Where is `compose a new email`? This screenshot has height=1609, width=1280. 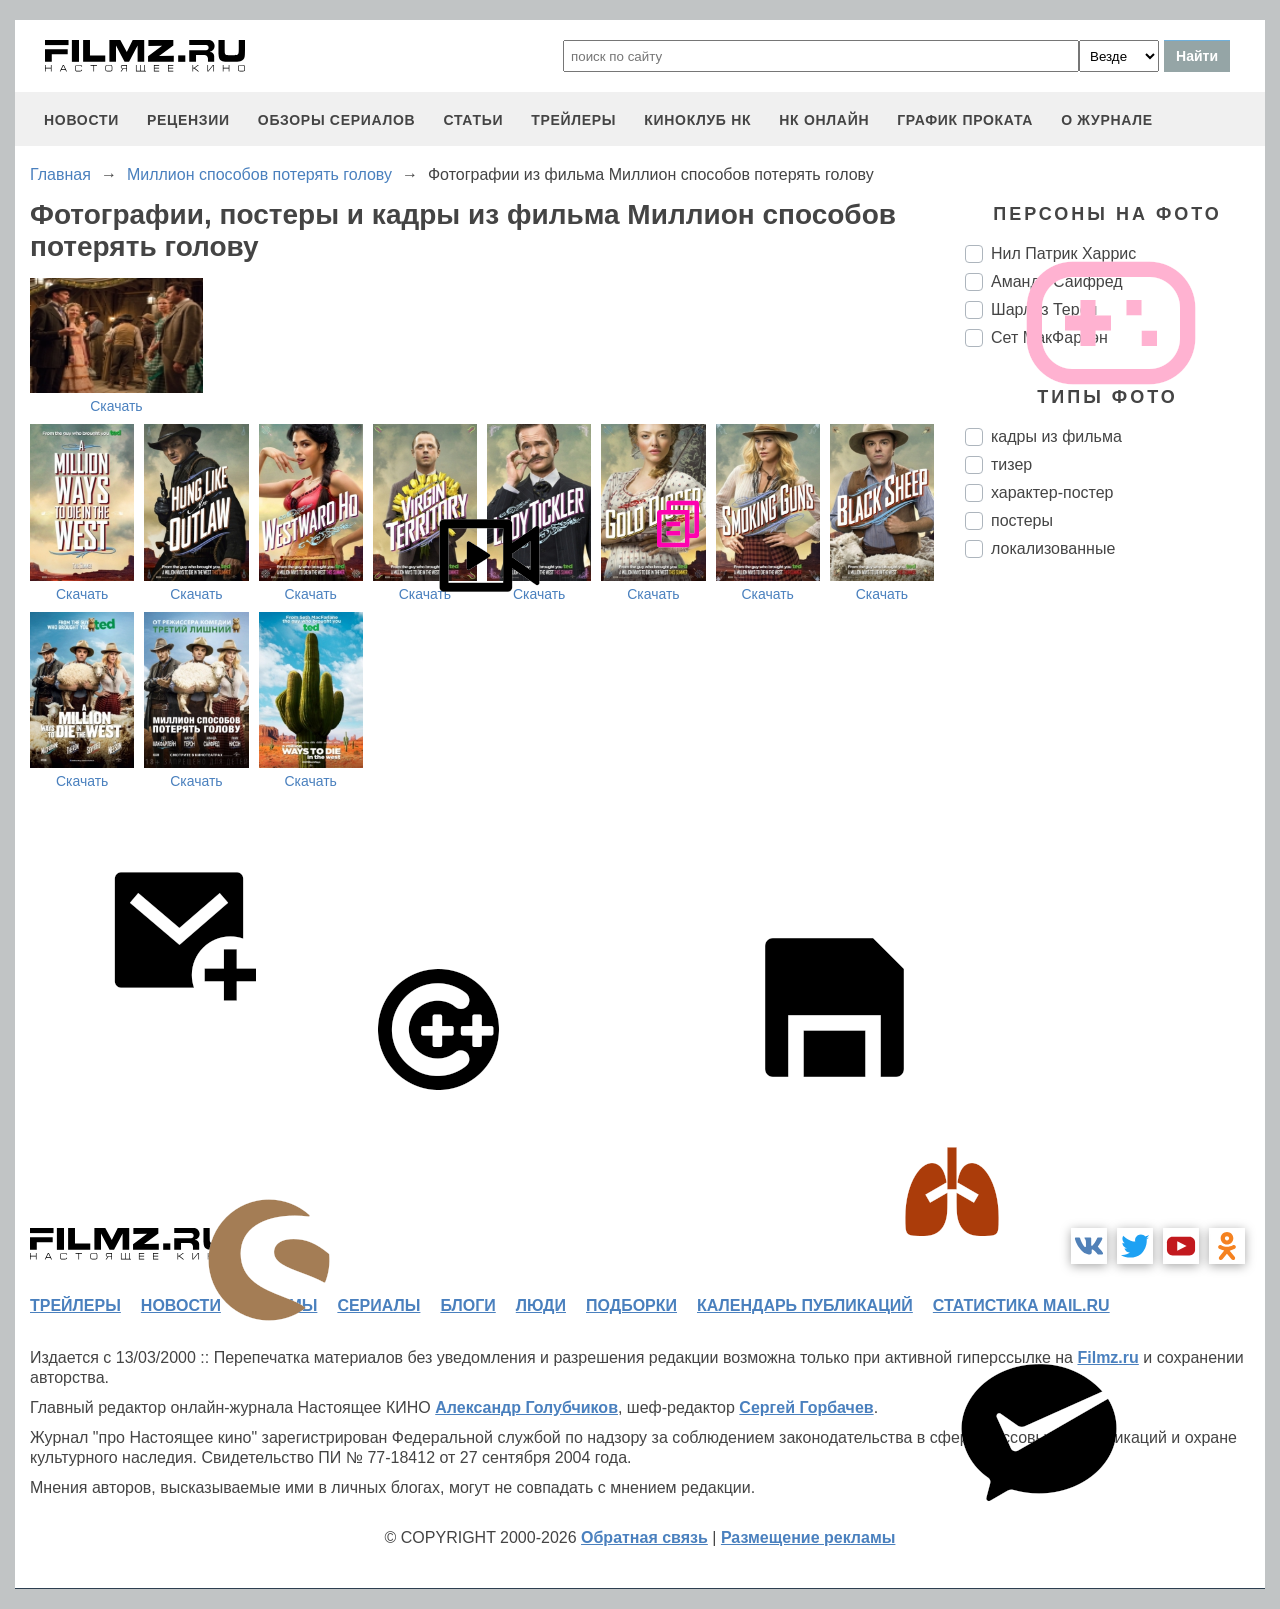 compose a new email is located at coordinates (179, 930).